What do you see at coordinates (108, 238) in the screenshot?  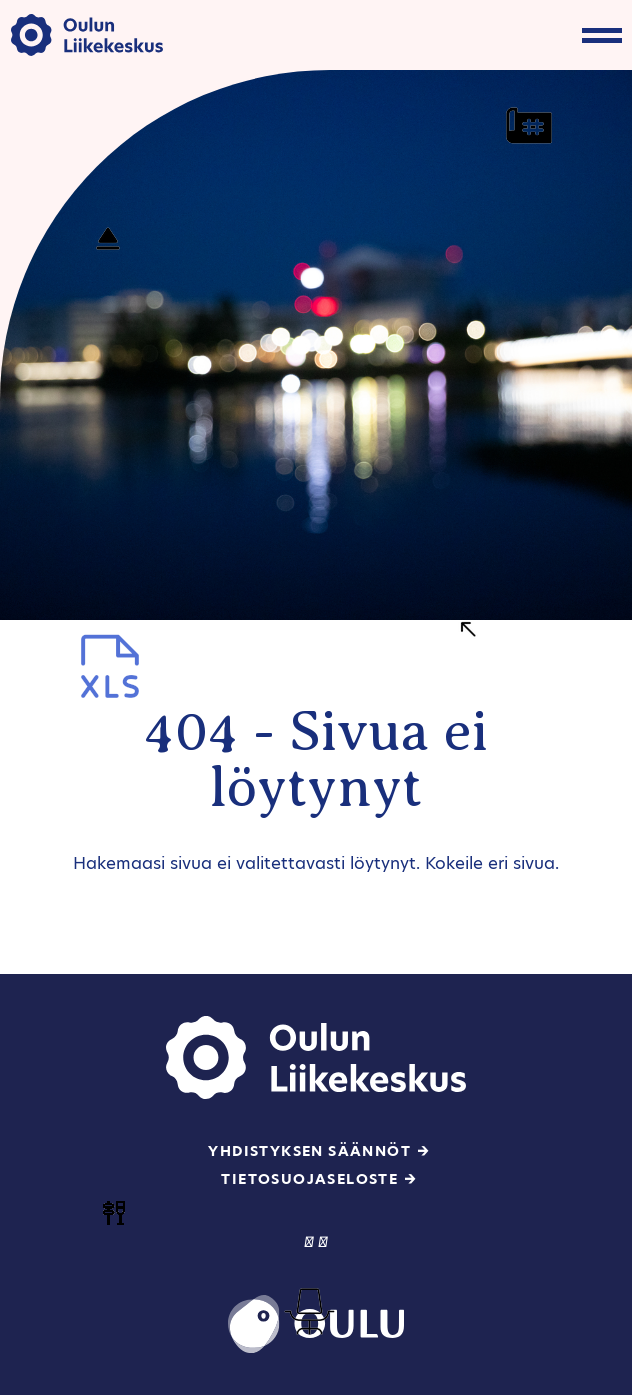 I see `eject media or disc` at bounding box center [108, 238].